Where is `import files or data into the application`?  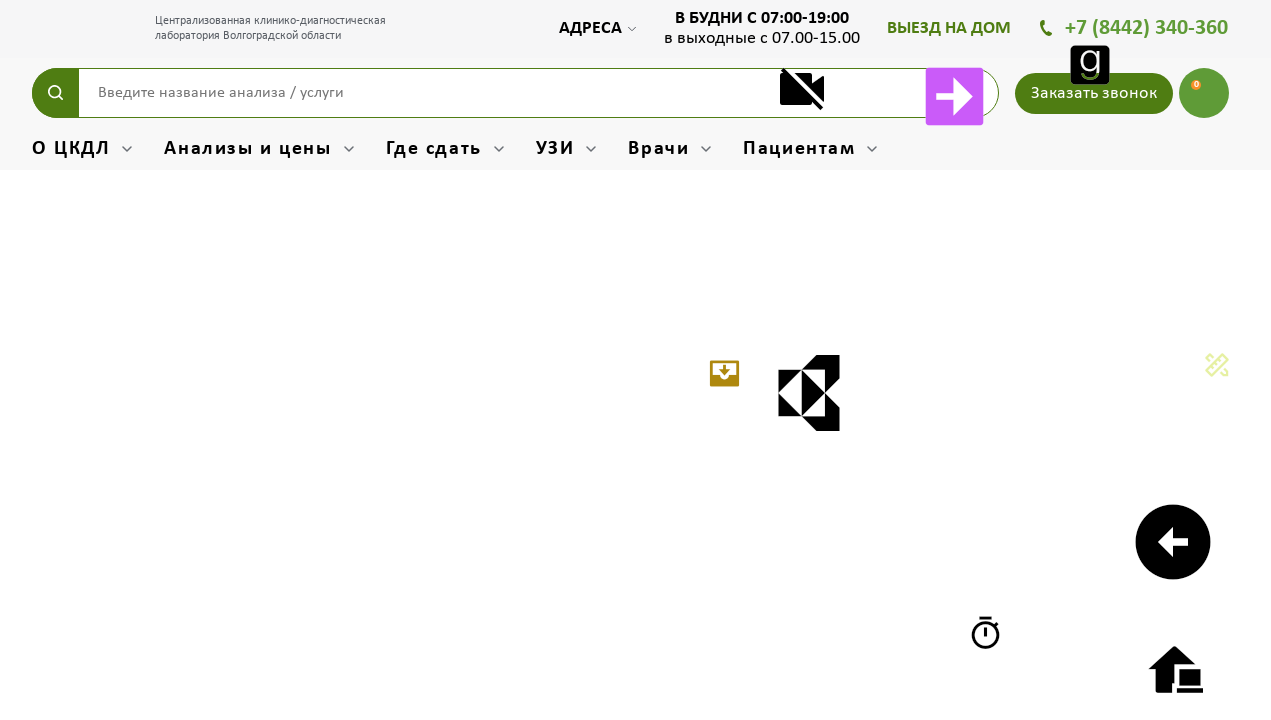 import files or data into the application is located at coordinates (724, 373).